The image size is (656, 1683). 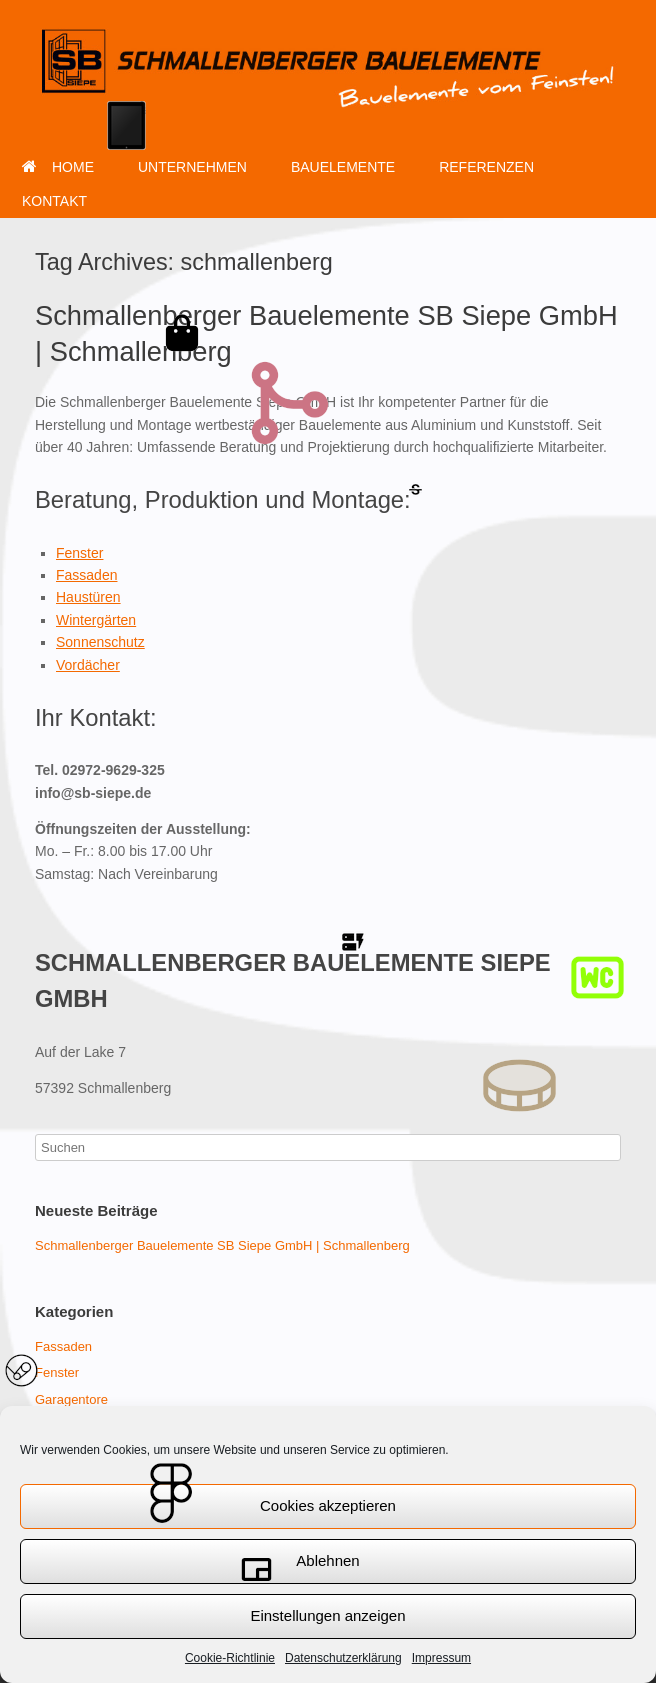 What do you see at coordinates (287, 403) in the screenshot?
I see `merge a branch into the main codebase` at bounding box center [287, 403].